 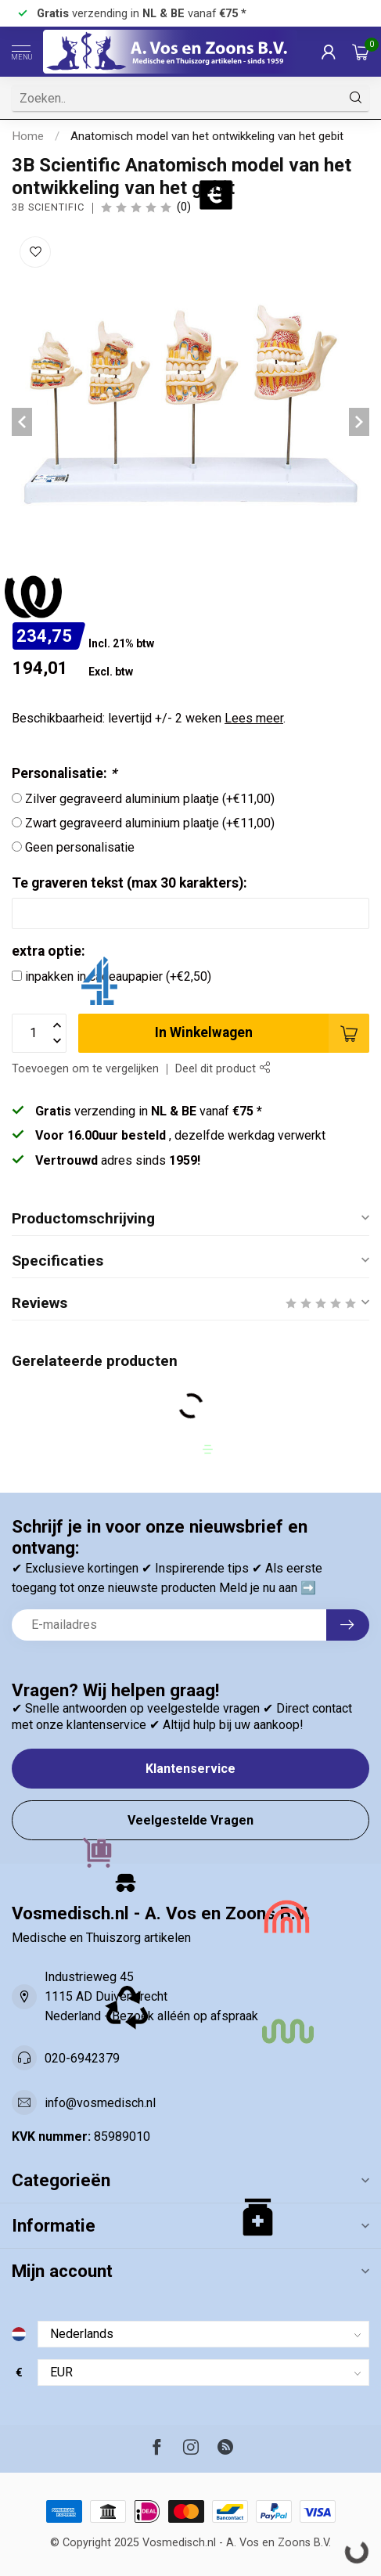 I want to click on Channel 4 logo, so click(x=99, y=981).